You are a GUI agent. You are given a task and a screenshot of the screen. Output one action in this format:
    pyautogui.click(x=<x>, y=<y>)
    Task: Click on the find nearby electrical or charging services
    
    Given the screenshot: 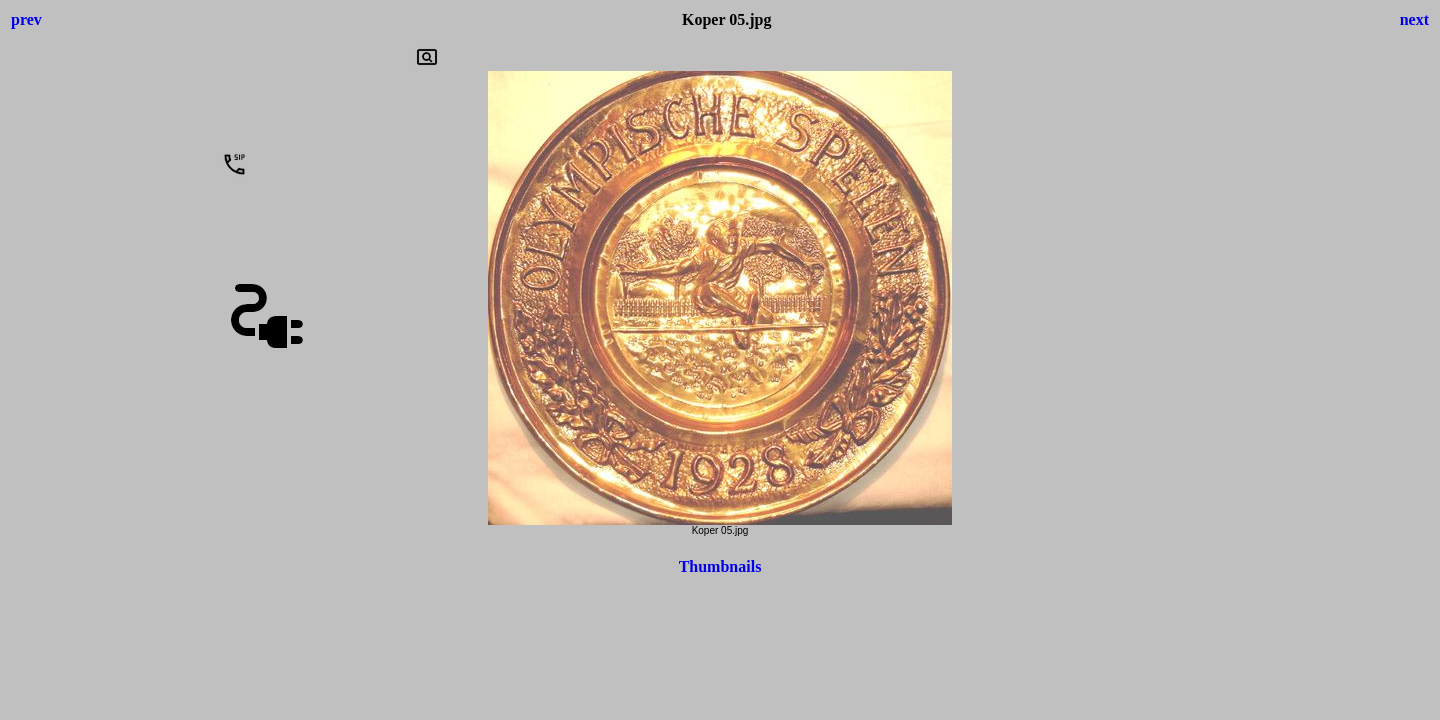 What is the action you would take?
    pyautogui.click(x=267, y=316)
    